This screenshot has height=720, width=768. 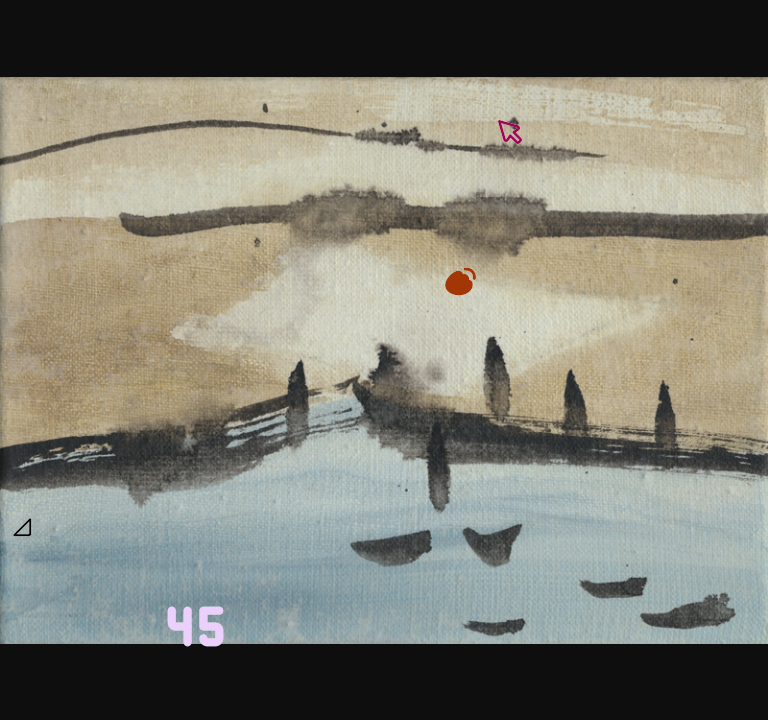 I want to click on cursor or mouse pointer indicator, so click(x=510, y=132).